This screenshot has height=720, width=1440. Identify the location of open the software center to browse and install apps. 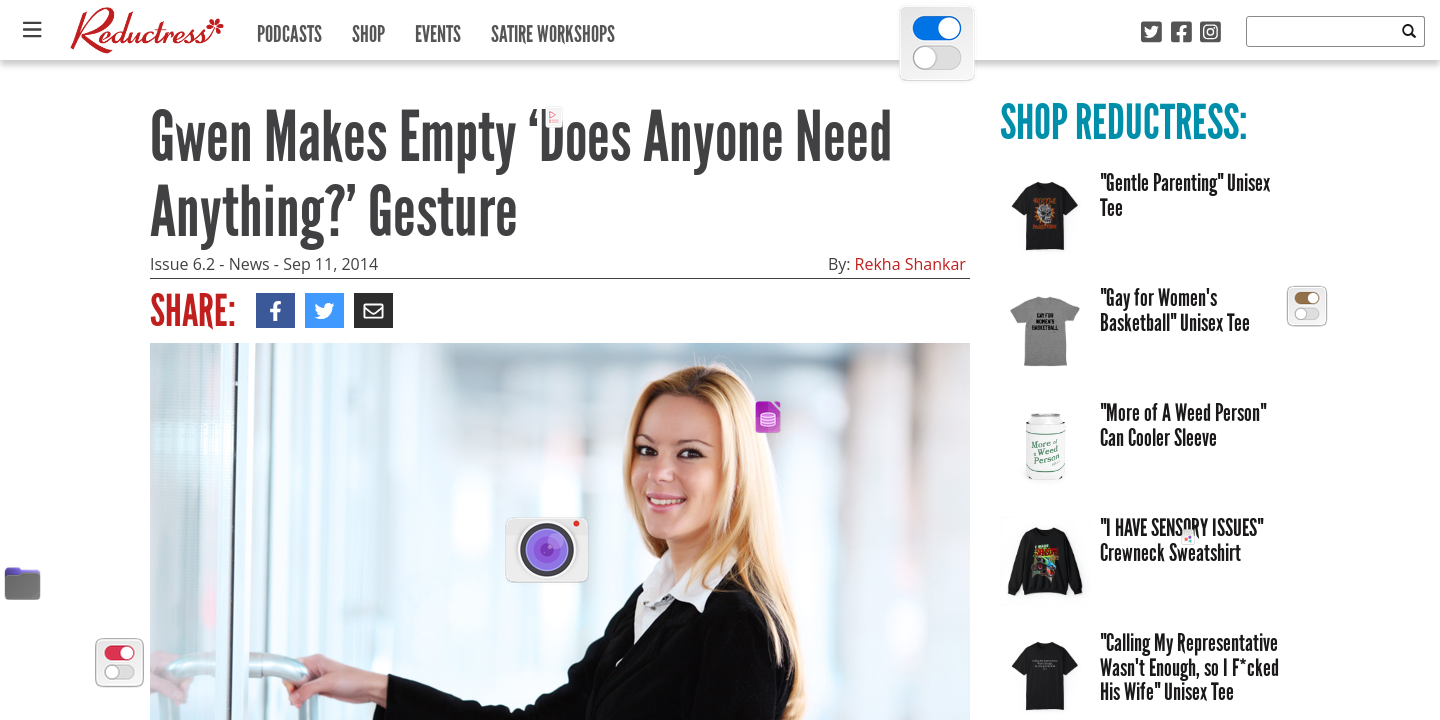
(1188, 537).